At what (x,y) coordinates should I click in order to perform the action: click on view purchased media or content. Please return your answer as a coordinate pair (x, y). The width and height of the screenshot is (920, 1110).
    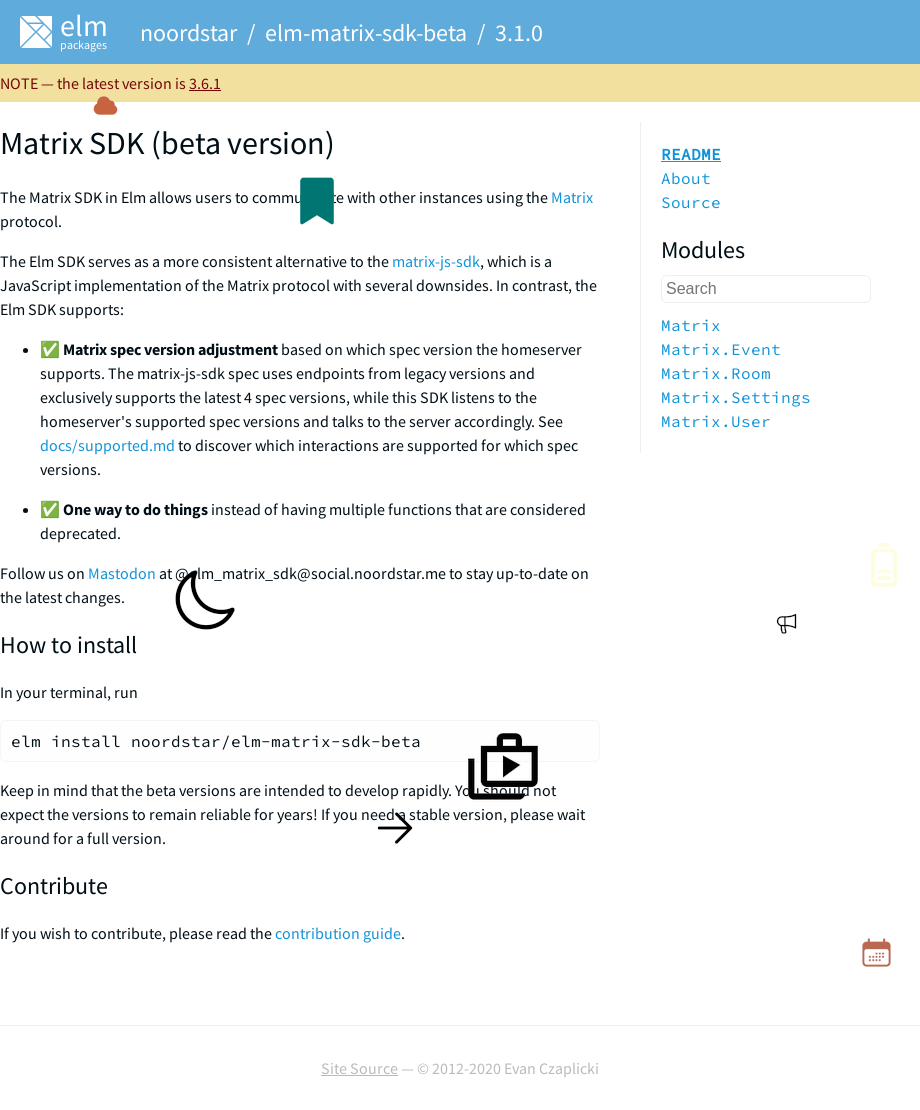
    Looking at the image, I should click on (503, 768).